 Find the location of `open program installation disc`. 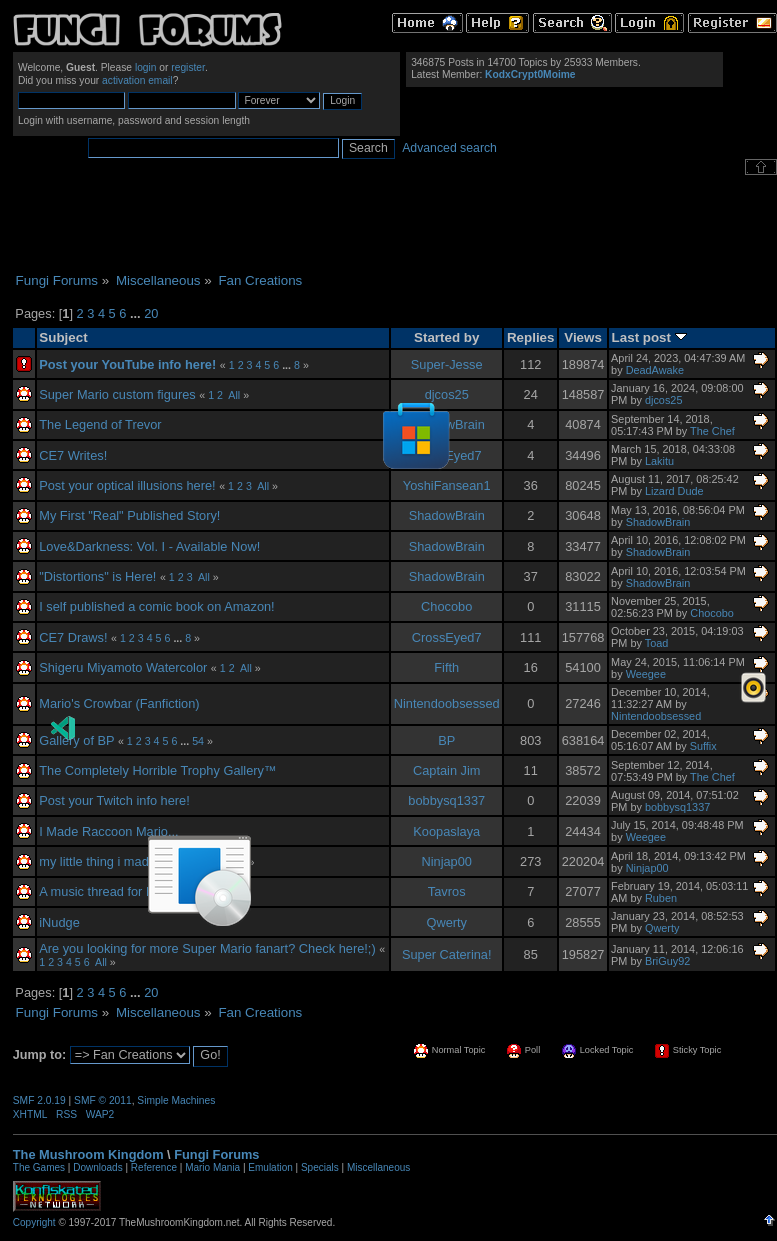

open program installation disc is located at coordinates (199, 874).